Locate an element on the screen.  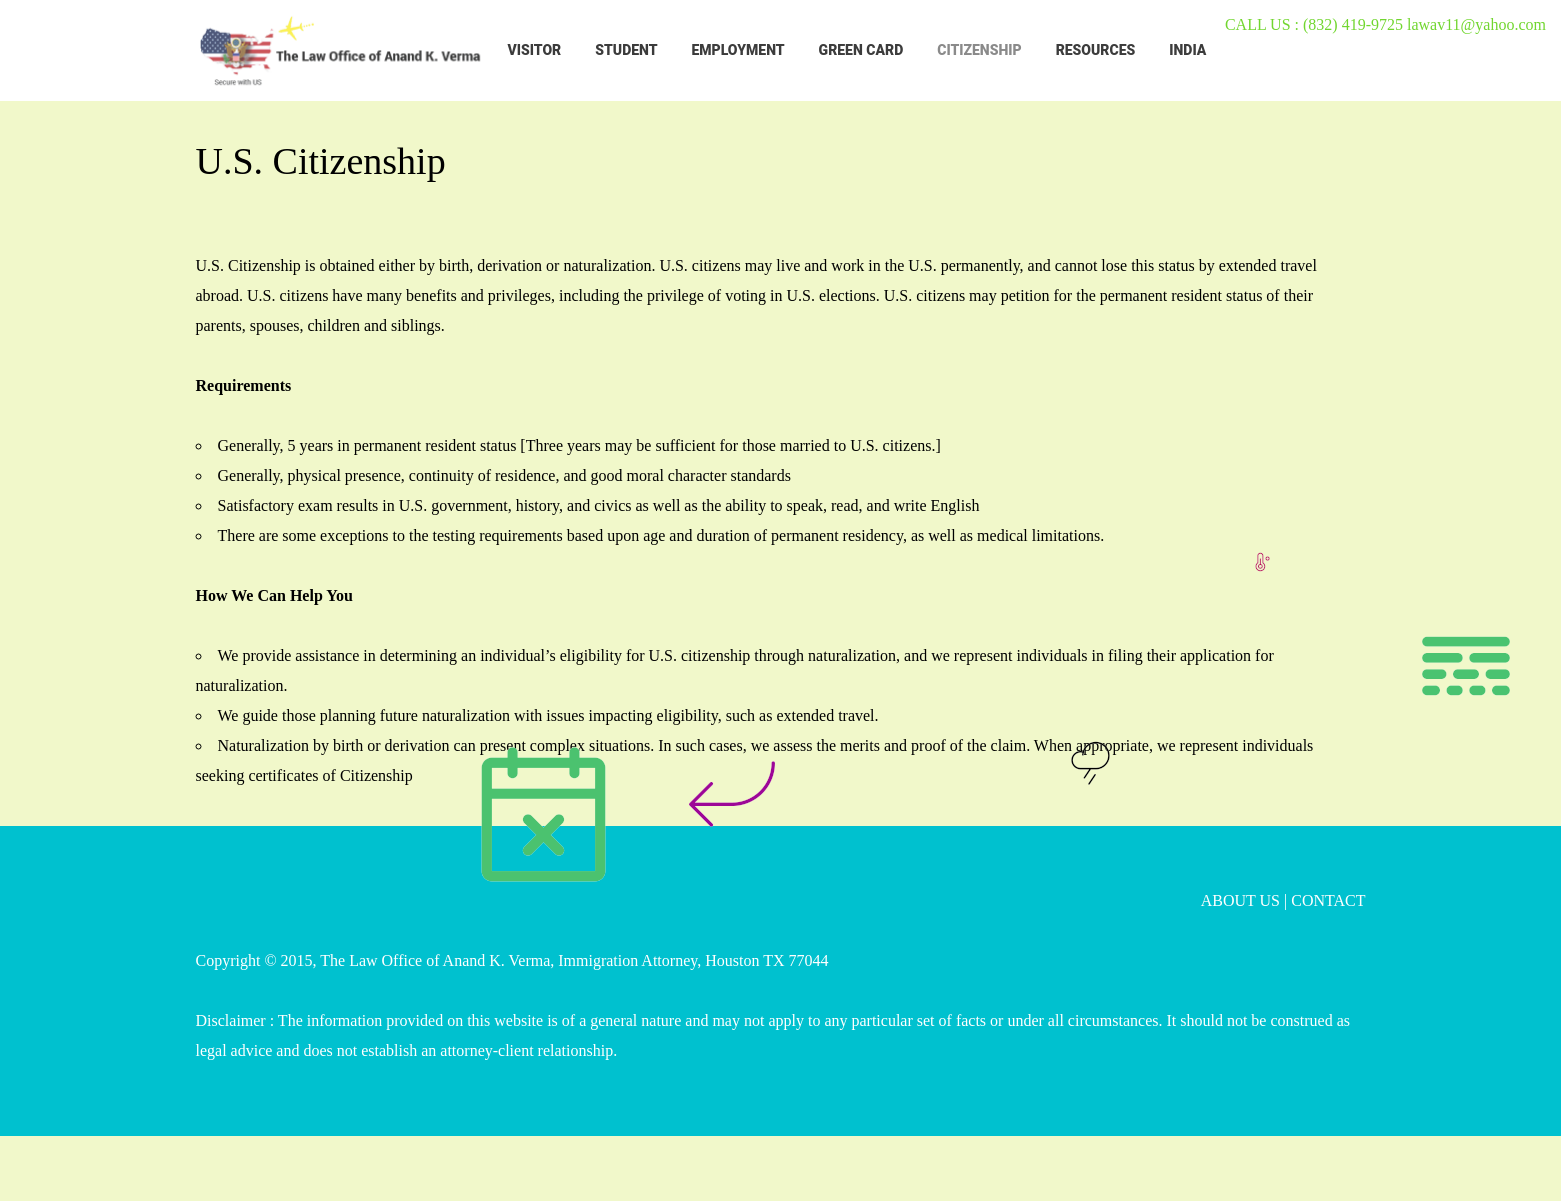
adjust gradient or color blend settings is located at coordinates (1466, 666).